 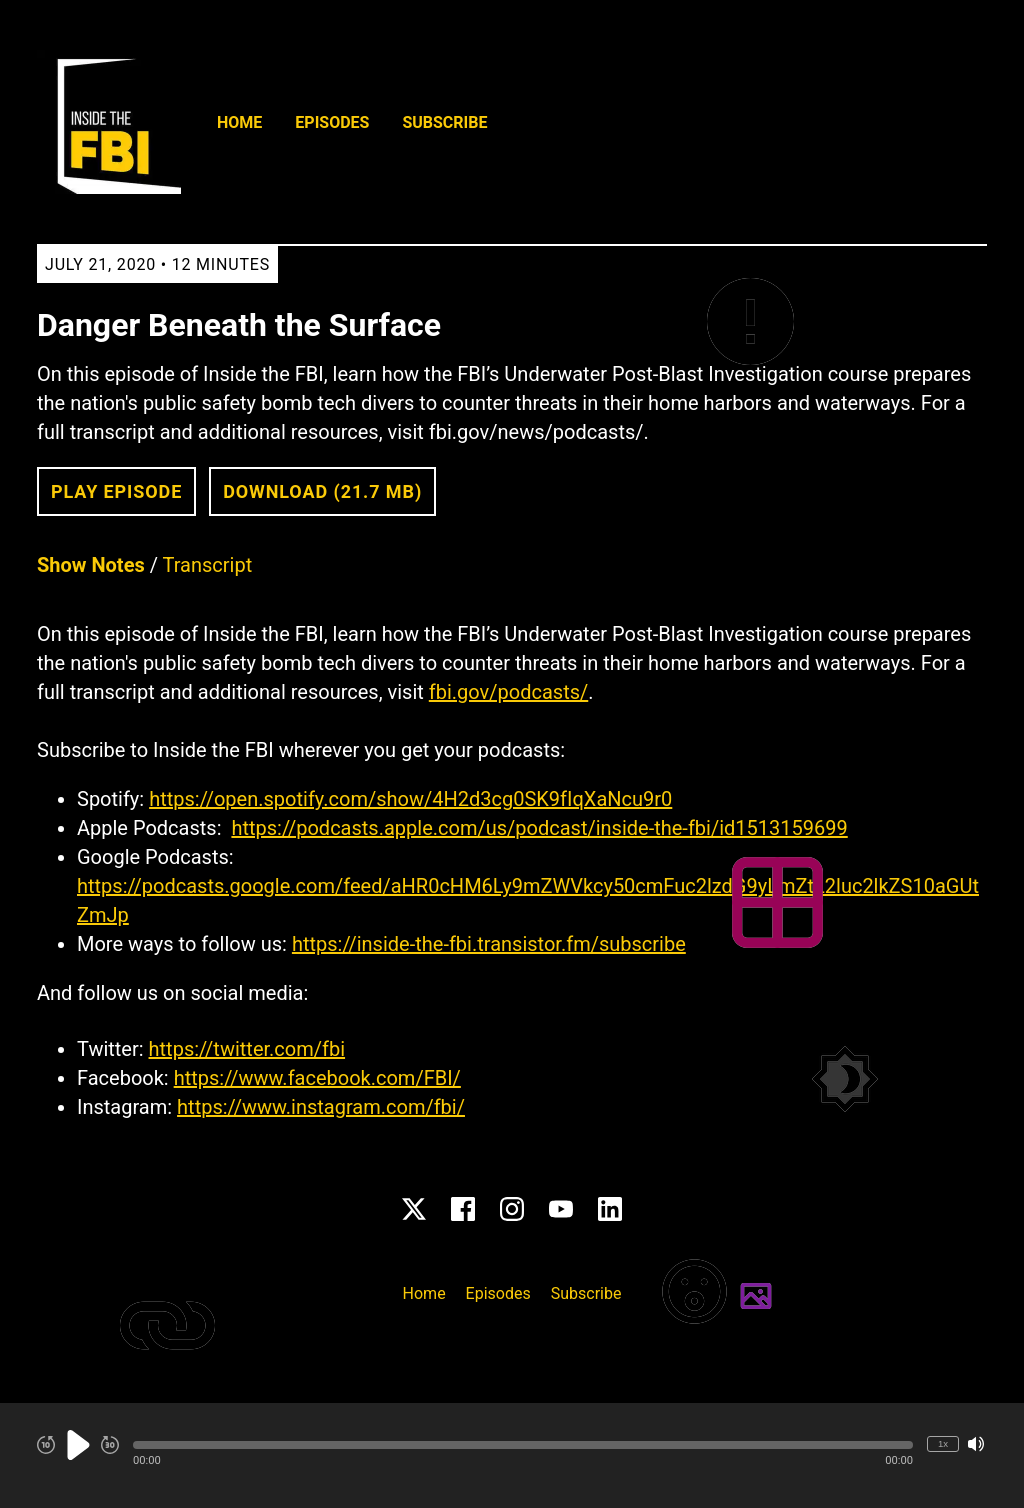 What do you see at coordinates (777, 902) in the screenshot?
I see `apply borders to all cells in a table or grid` at bounding box center [777, 902].